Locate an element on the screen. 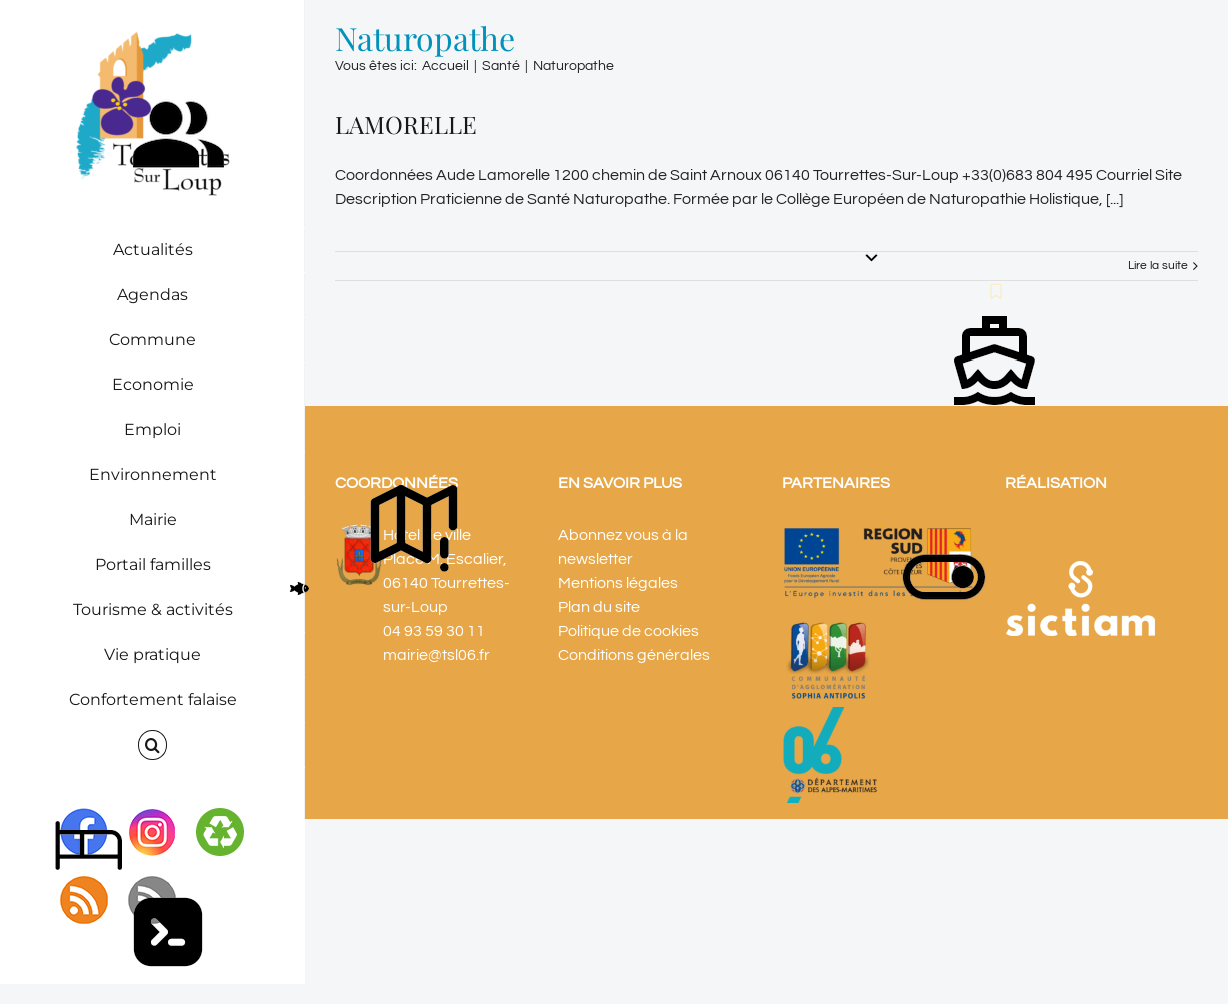  toggle switch in the on/enabled state is located at coordinates (944, 577).